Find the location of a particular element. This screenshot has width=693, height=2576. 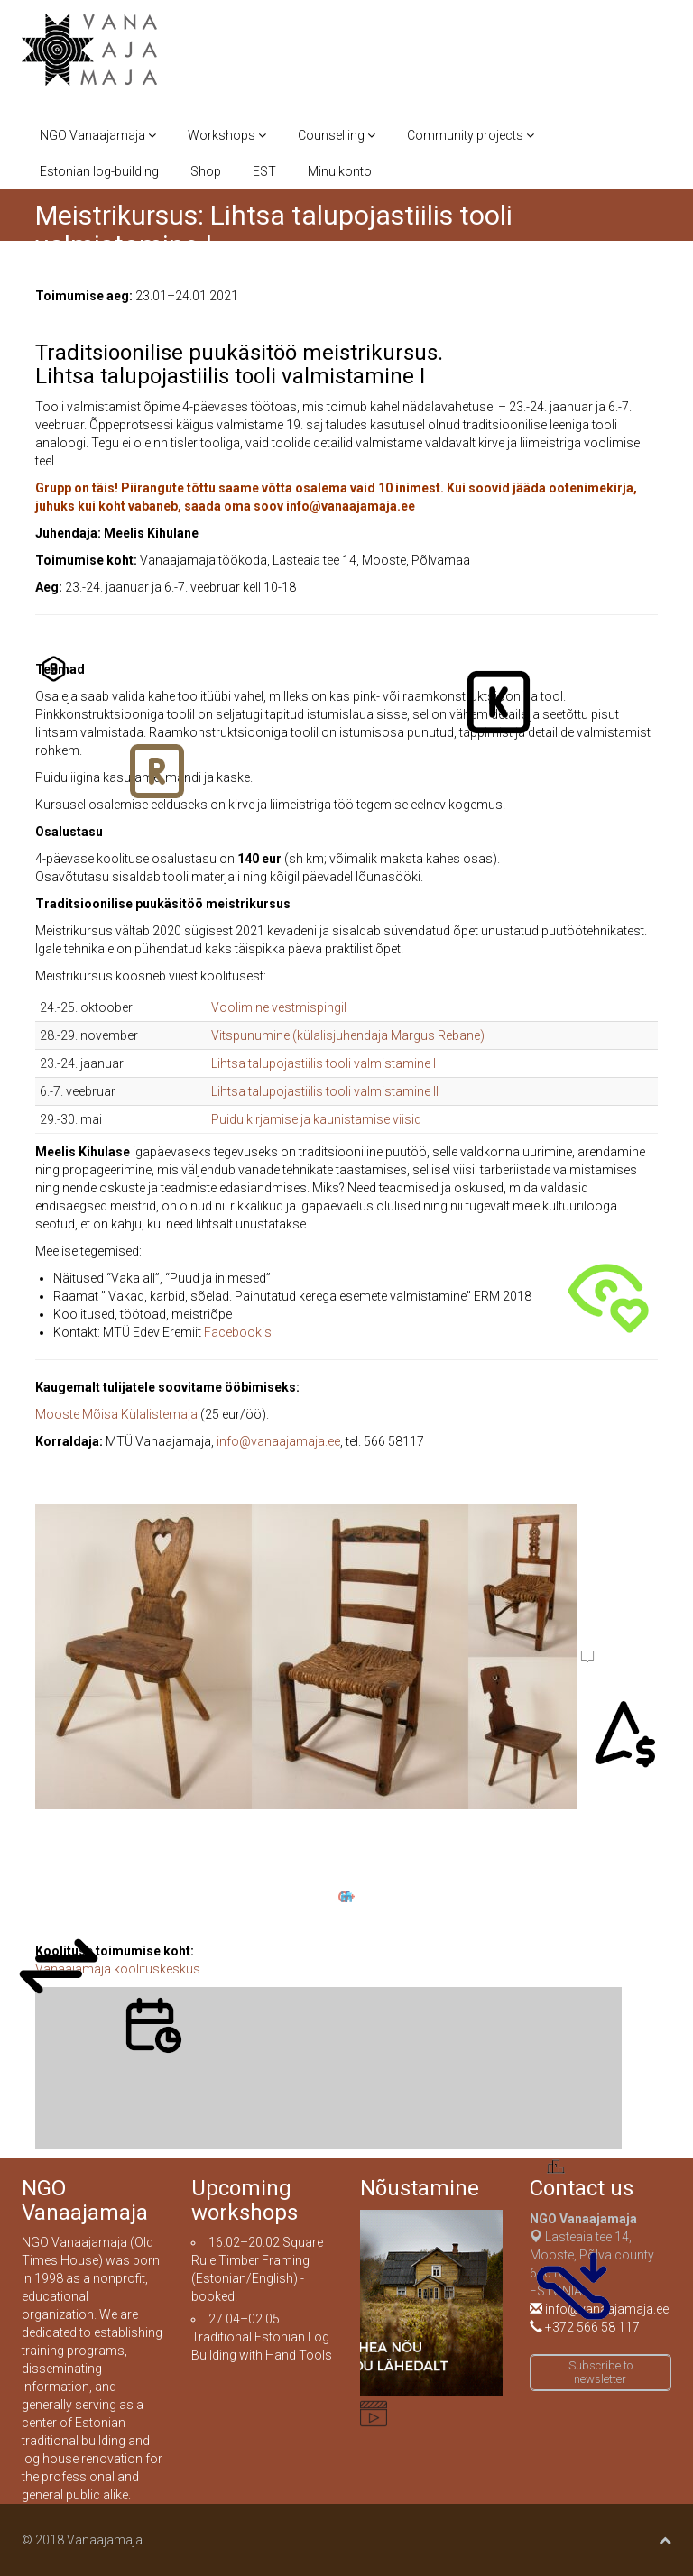

view calendar analytics and statistics is located at coordinates (152, 2024).